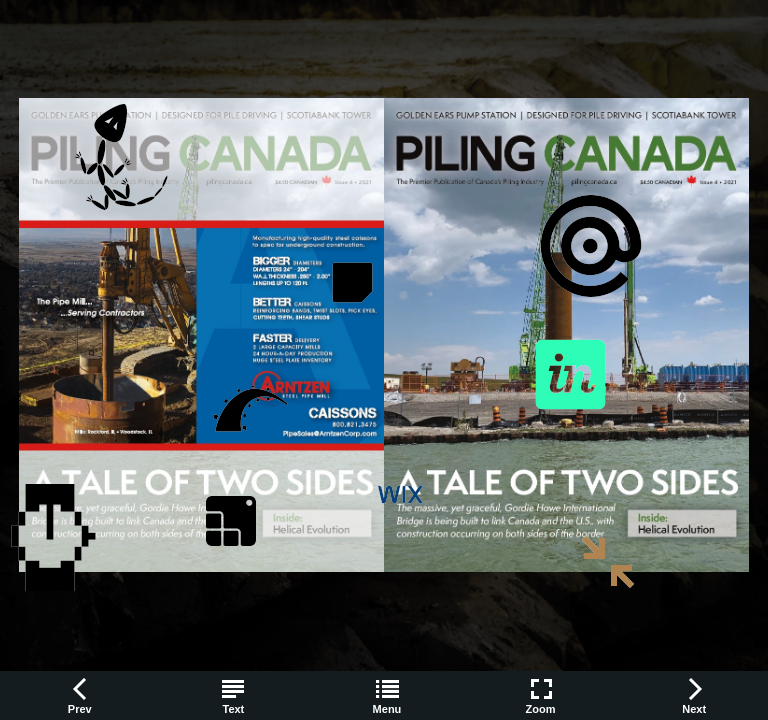 This screenshot has height=720, width=768. Describe the element at coordinates (608, 562) in the screenshot. I see `collapse or minimize an expanded view` at that location.